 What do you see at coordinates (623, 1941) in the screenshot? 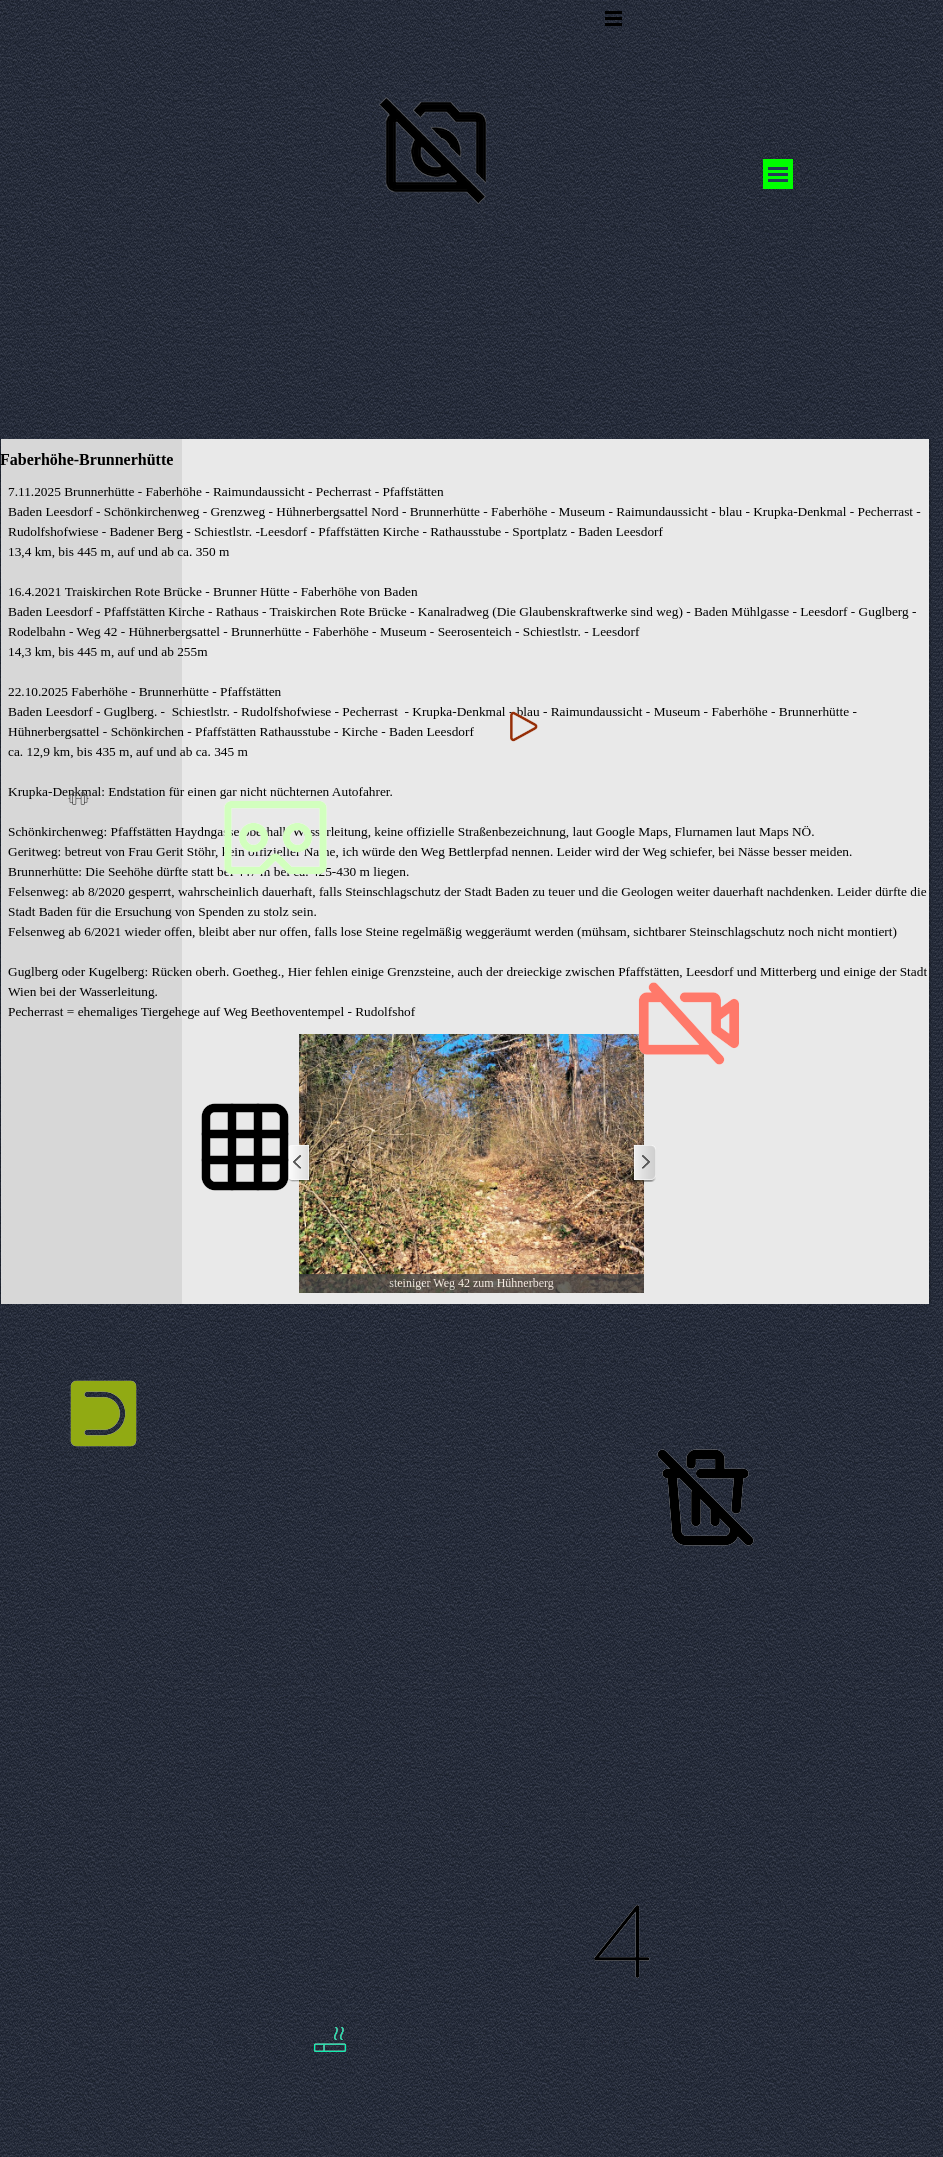
I see `indicates step four in a sequence or process` at bounding box center [623, 1941].